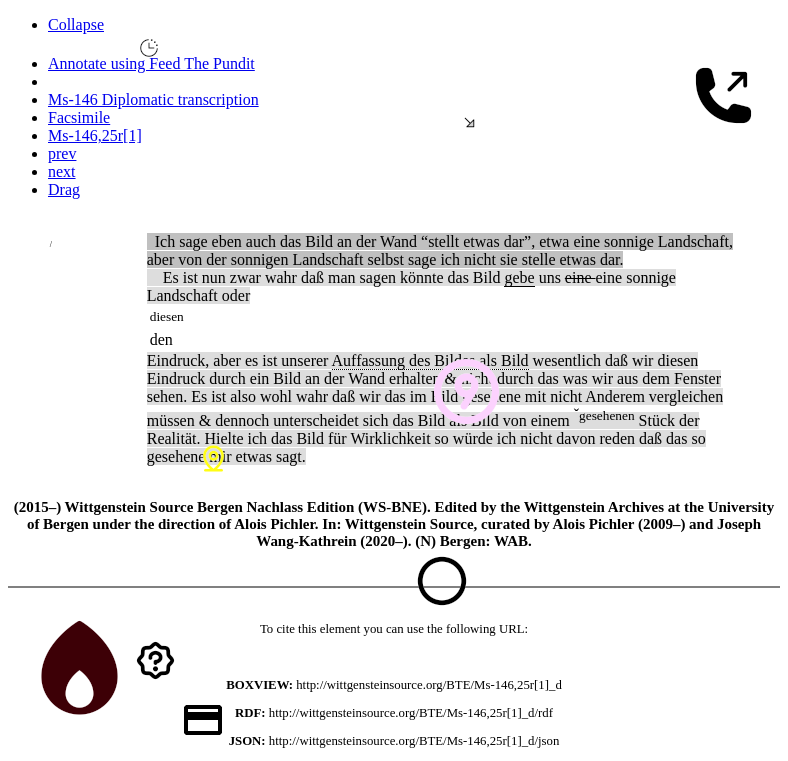 Image resolution: width=788 pixels, height=761 pixels. Describe the element at coordinates (149, 48) in the screenshot. I see `view countdown timer` at that location.